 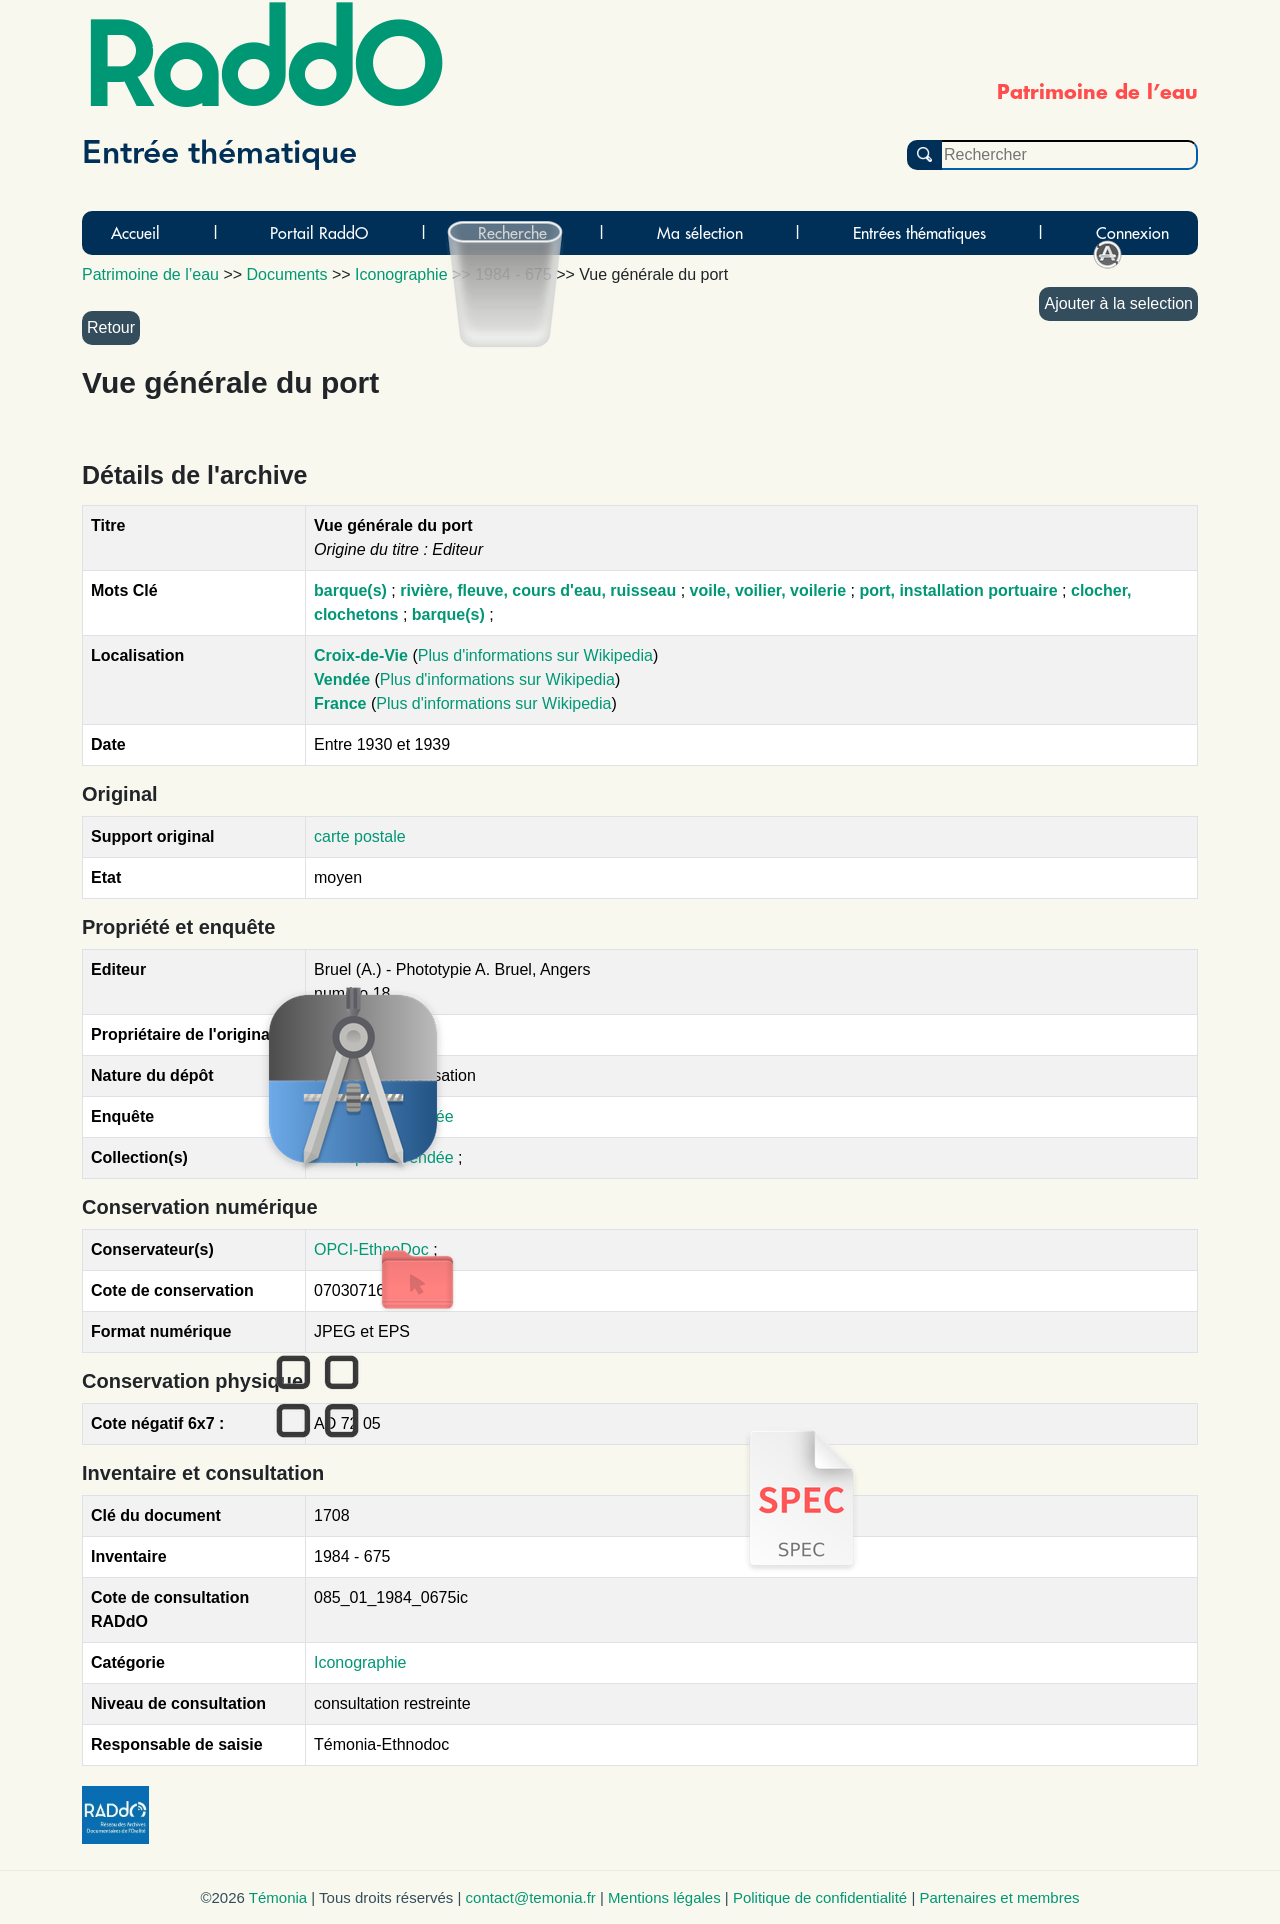 I want to click on open app icon preview tool, so click(x=353, y=1079).